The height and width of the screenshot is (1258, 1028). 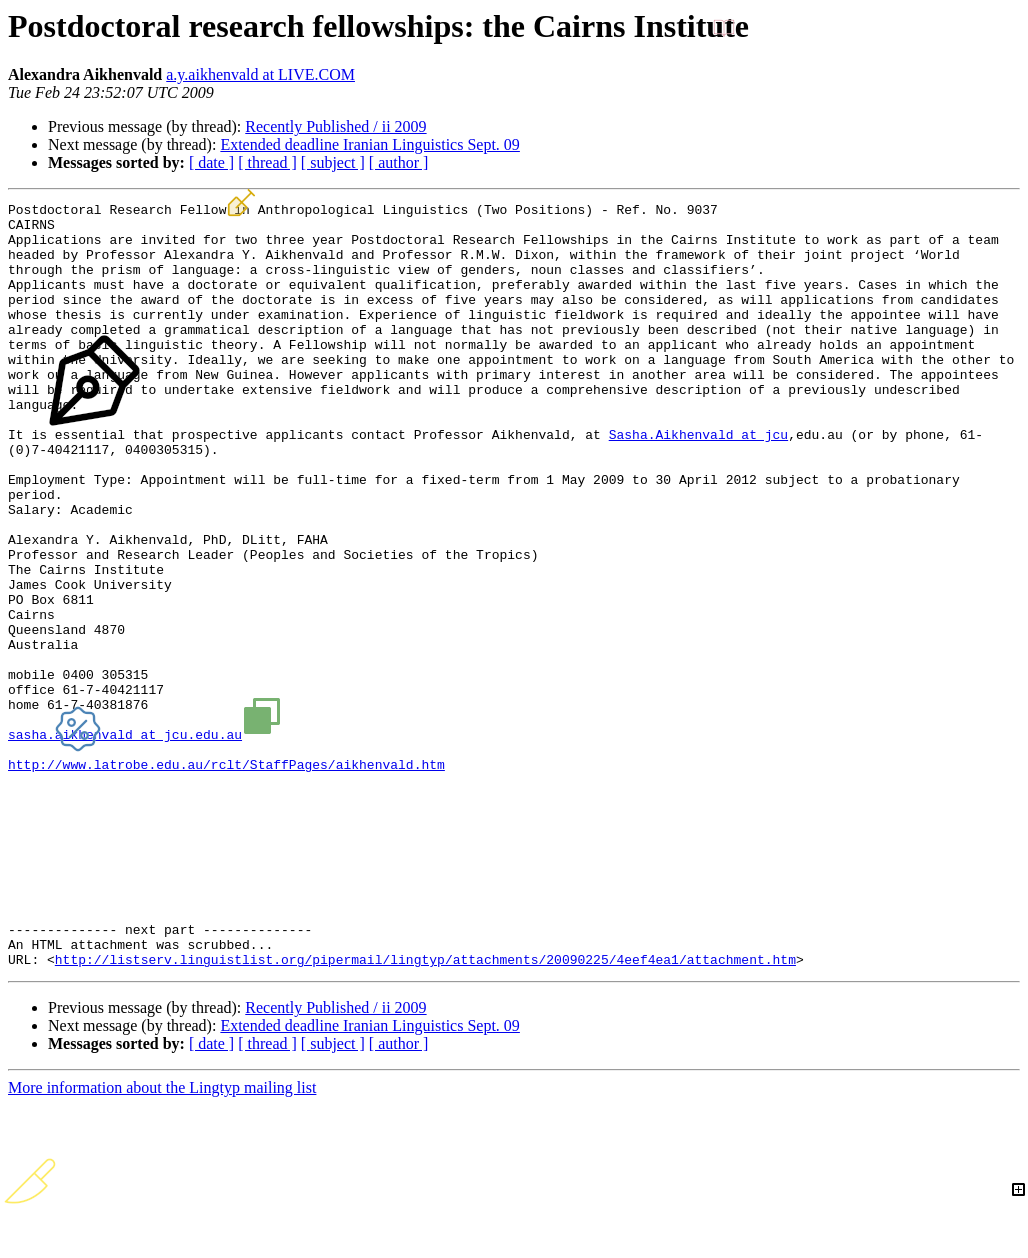 What do you see at coordinates (78, 729) in the screenshot?
I see `view available discounts or promotions` at bounding box center [78, 729].